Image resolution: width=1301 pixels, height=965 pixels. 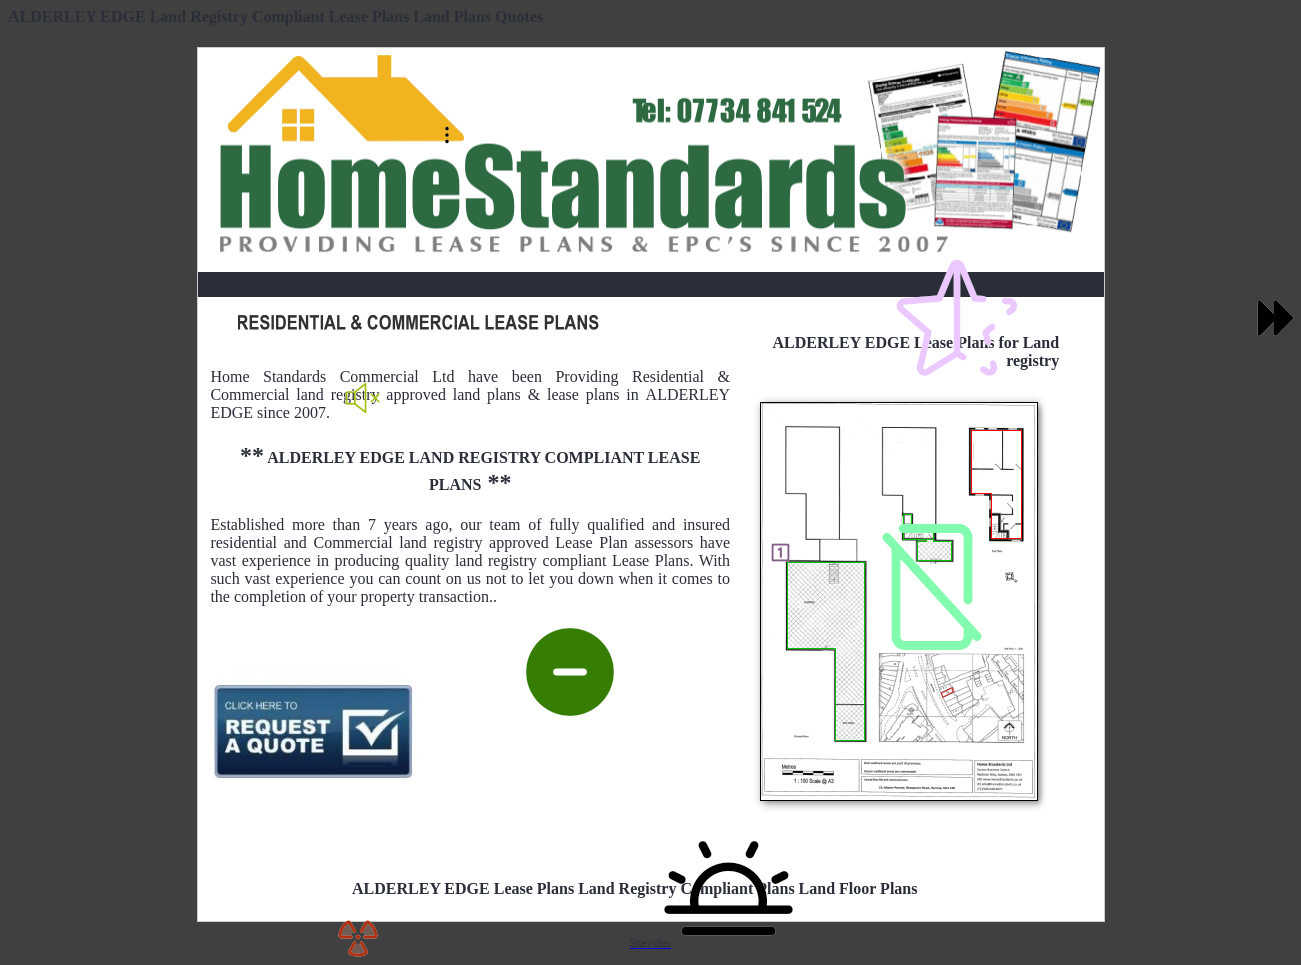 I want to click on indicates radioactive or hazardous material warning, so click(x=358, y=937).